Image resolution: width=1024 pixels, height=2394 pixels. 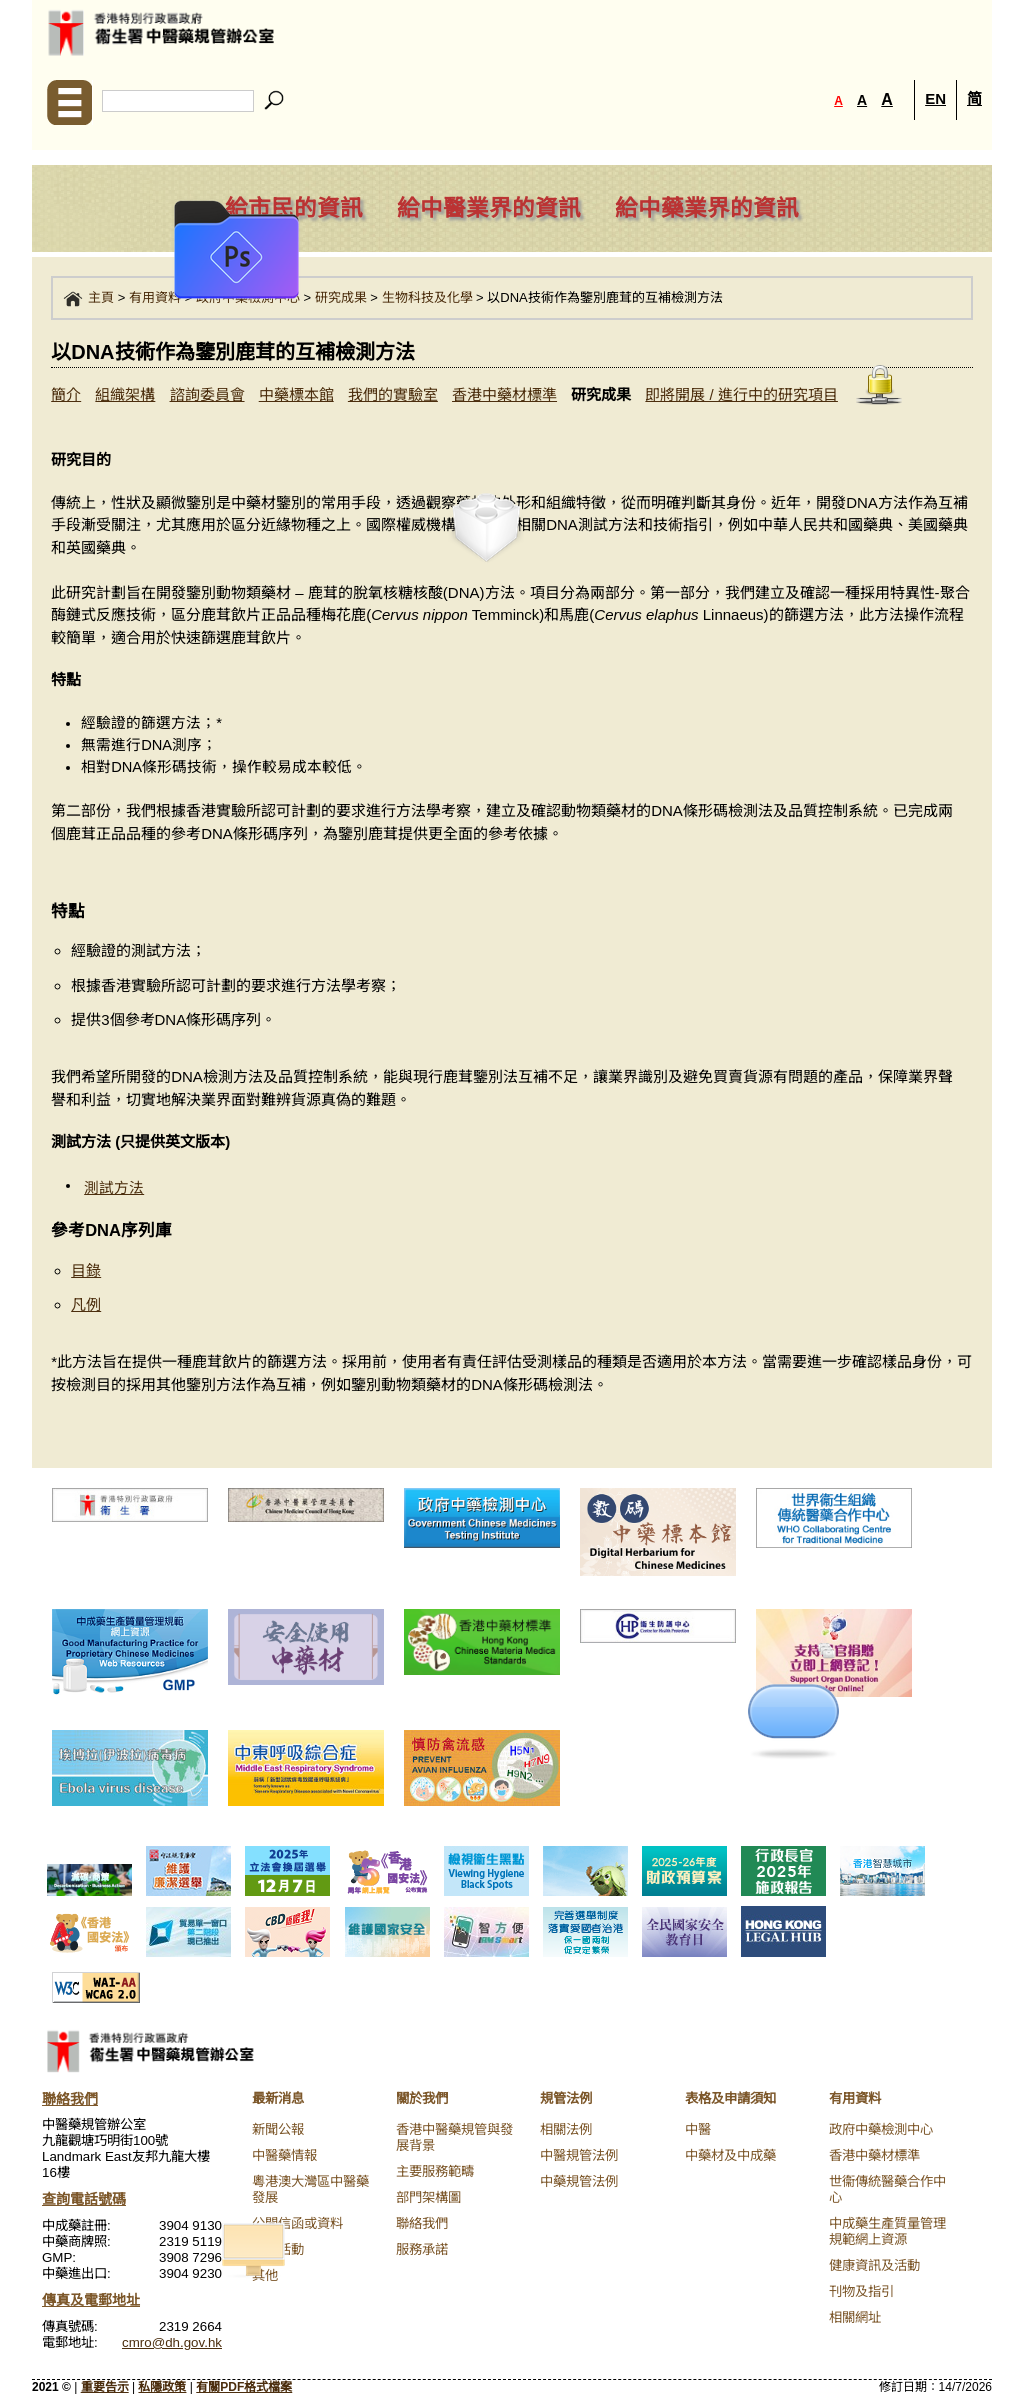 I want to click on access shared printer pool or network printers, so click(x=826, y=1650).